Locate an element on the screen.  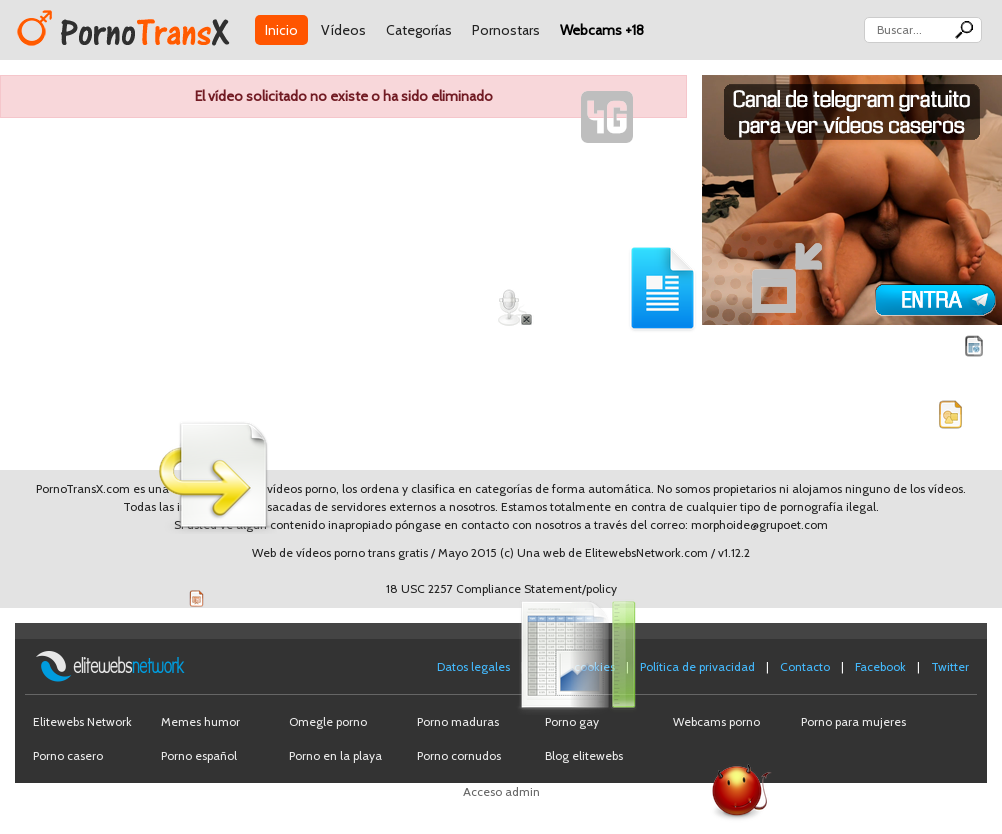
libreoffice draw document file is located at coordinates (950, 414).